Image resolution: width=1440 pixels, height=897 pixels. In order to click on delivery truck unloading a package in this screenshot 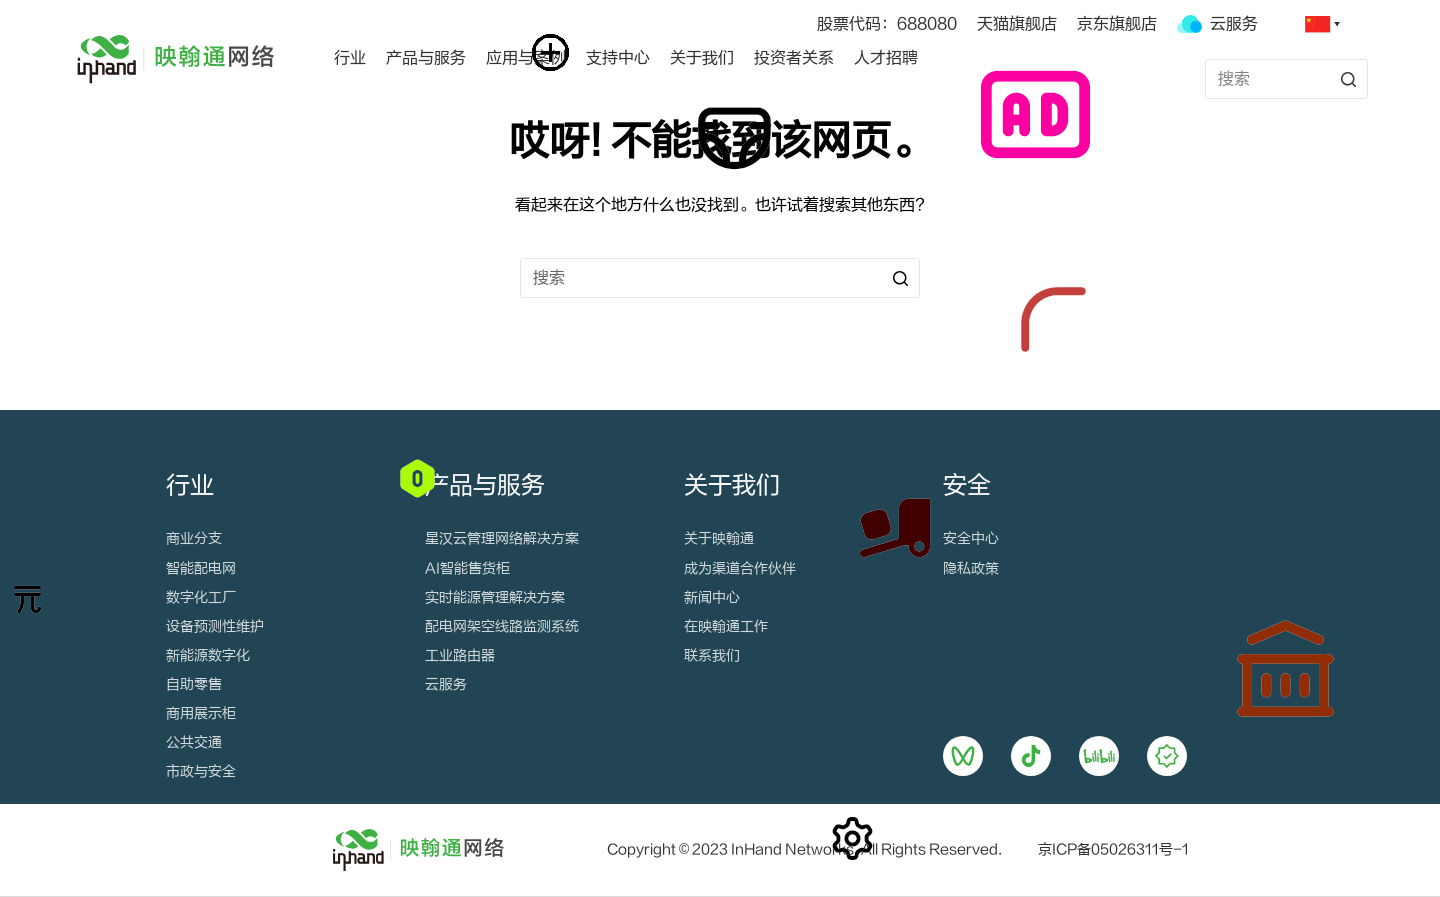, I will do `click(895, 526)`.